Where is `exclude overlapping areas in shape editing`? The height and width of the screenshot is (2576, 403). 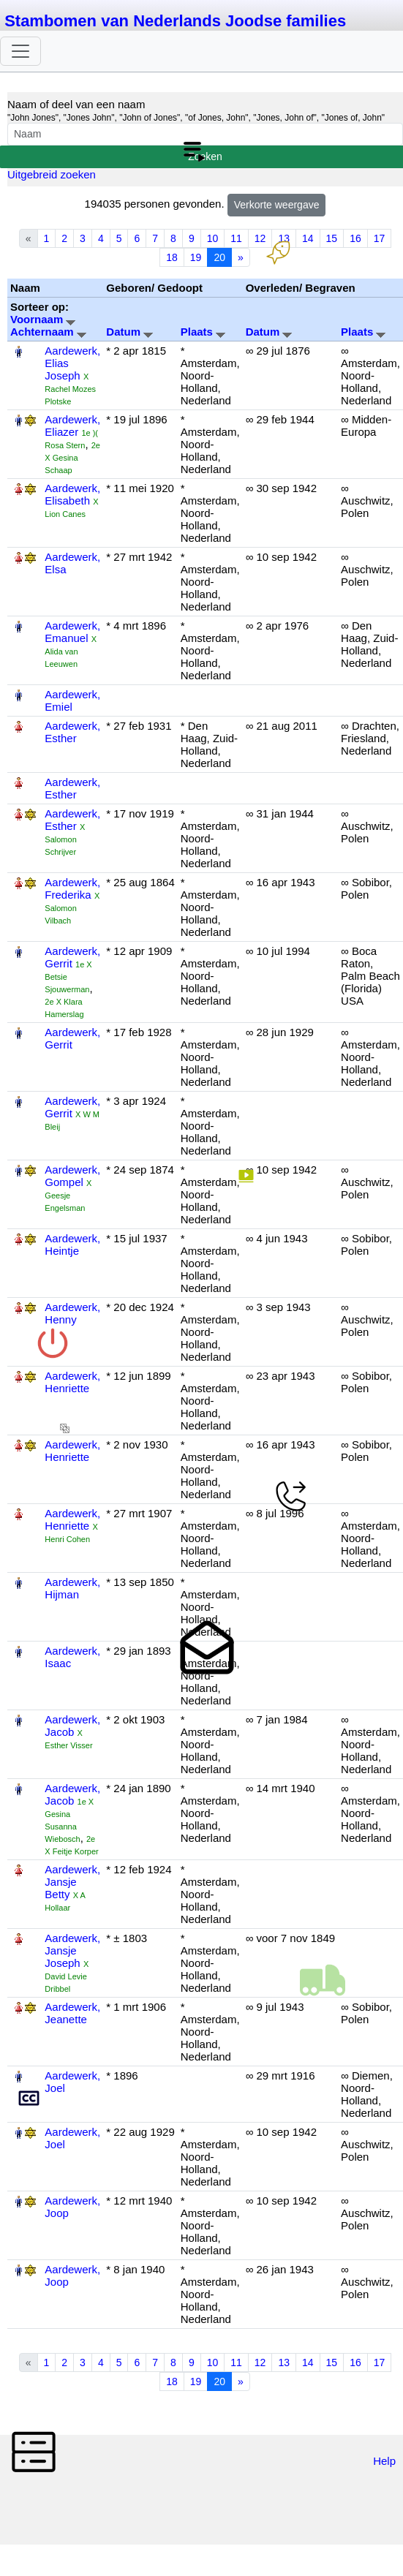 exclude overlapping areas in shape editing is located at coordinates (64, 1428).